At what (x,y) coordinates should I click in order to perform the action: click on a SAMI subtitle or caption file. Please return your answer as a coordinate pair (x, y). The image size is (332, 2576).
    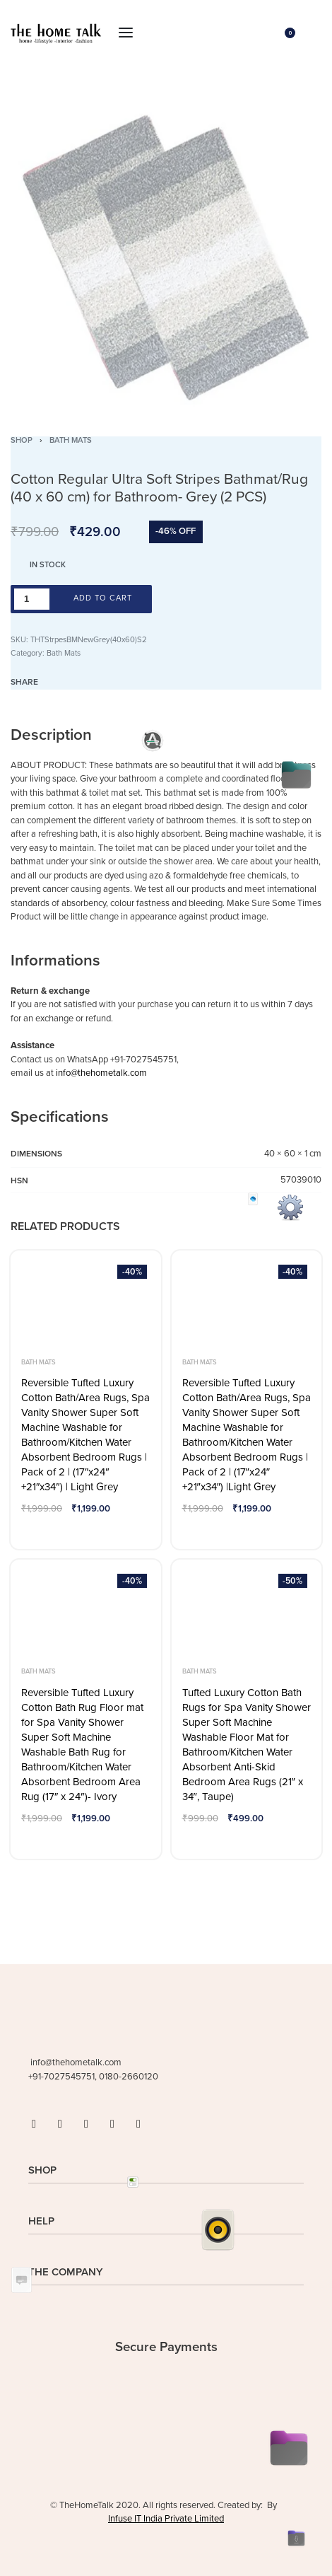
    Looking at the image, I should click on (21, 2280).